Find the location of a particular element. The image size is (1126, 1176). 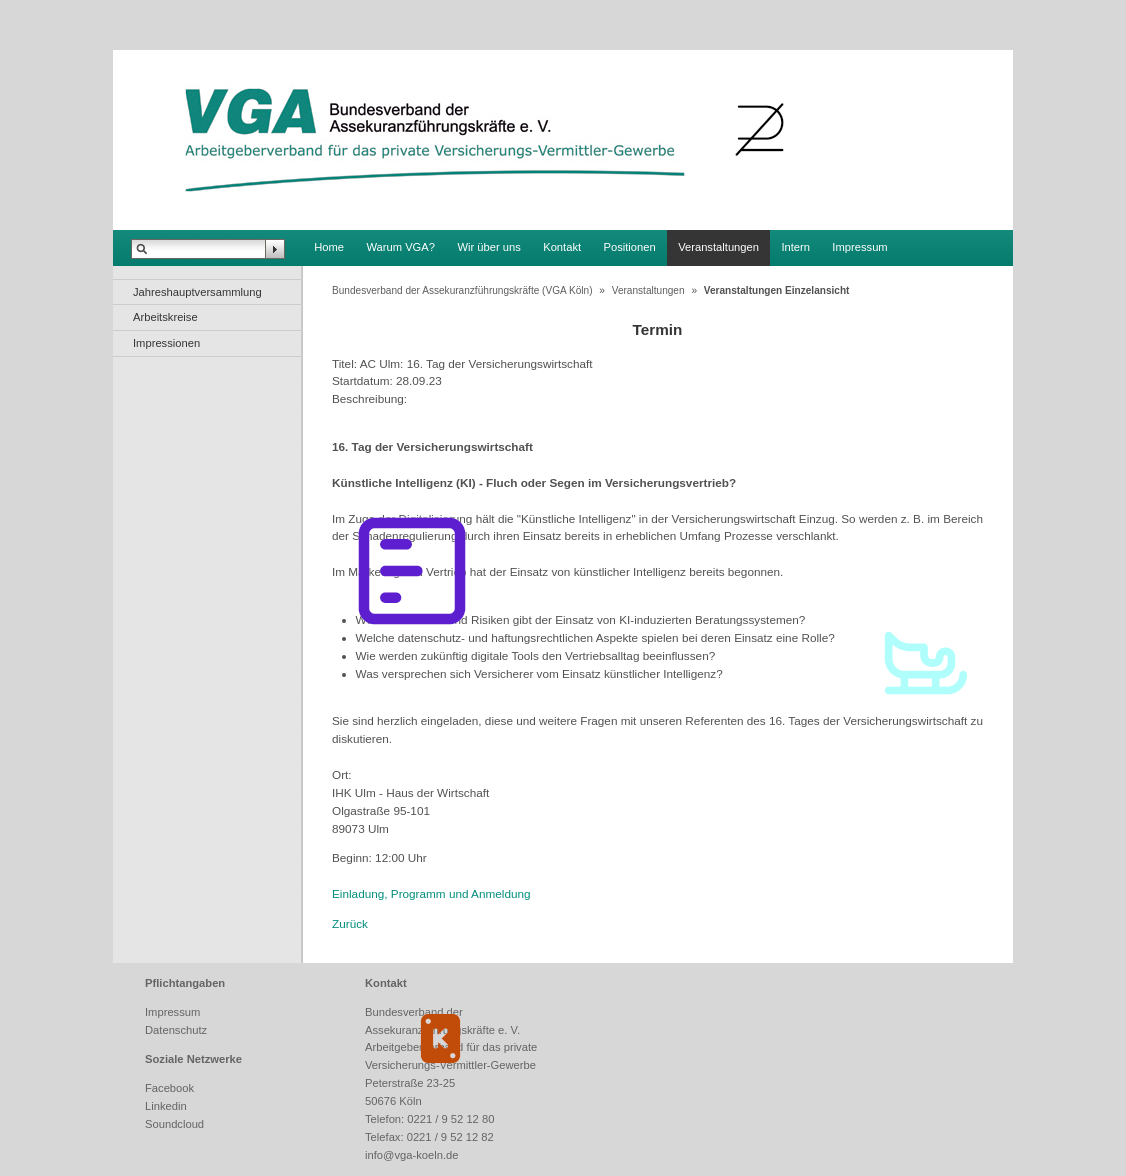

indicates "not superset of" in mathematical notation is located at coordinates (759, 129).